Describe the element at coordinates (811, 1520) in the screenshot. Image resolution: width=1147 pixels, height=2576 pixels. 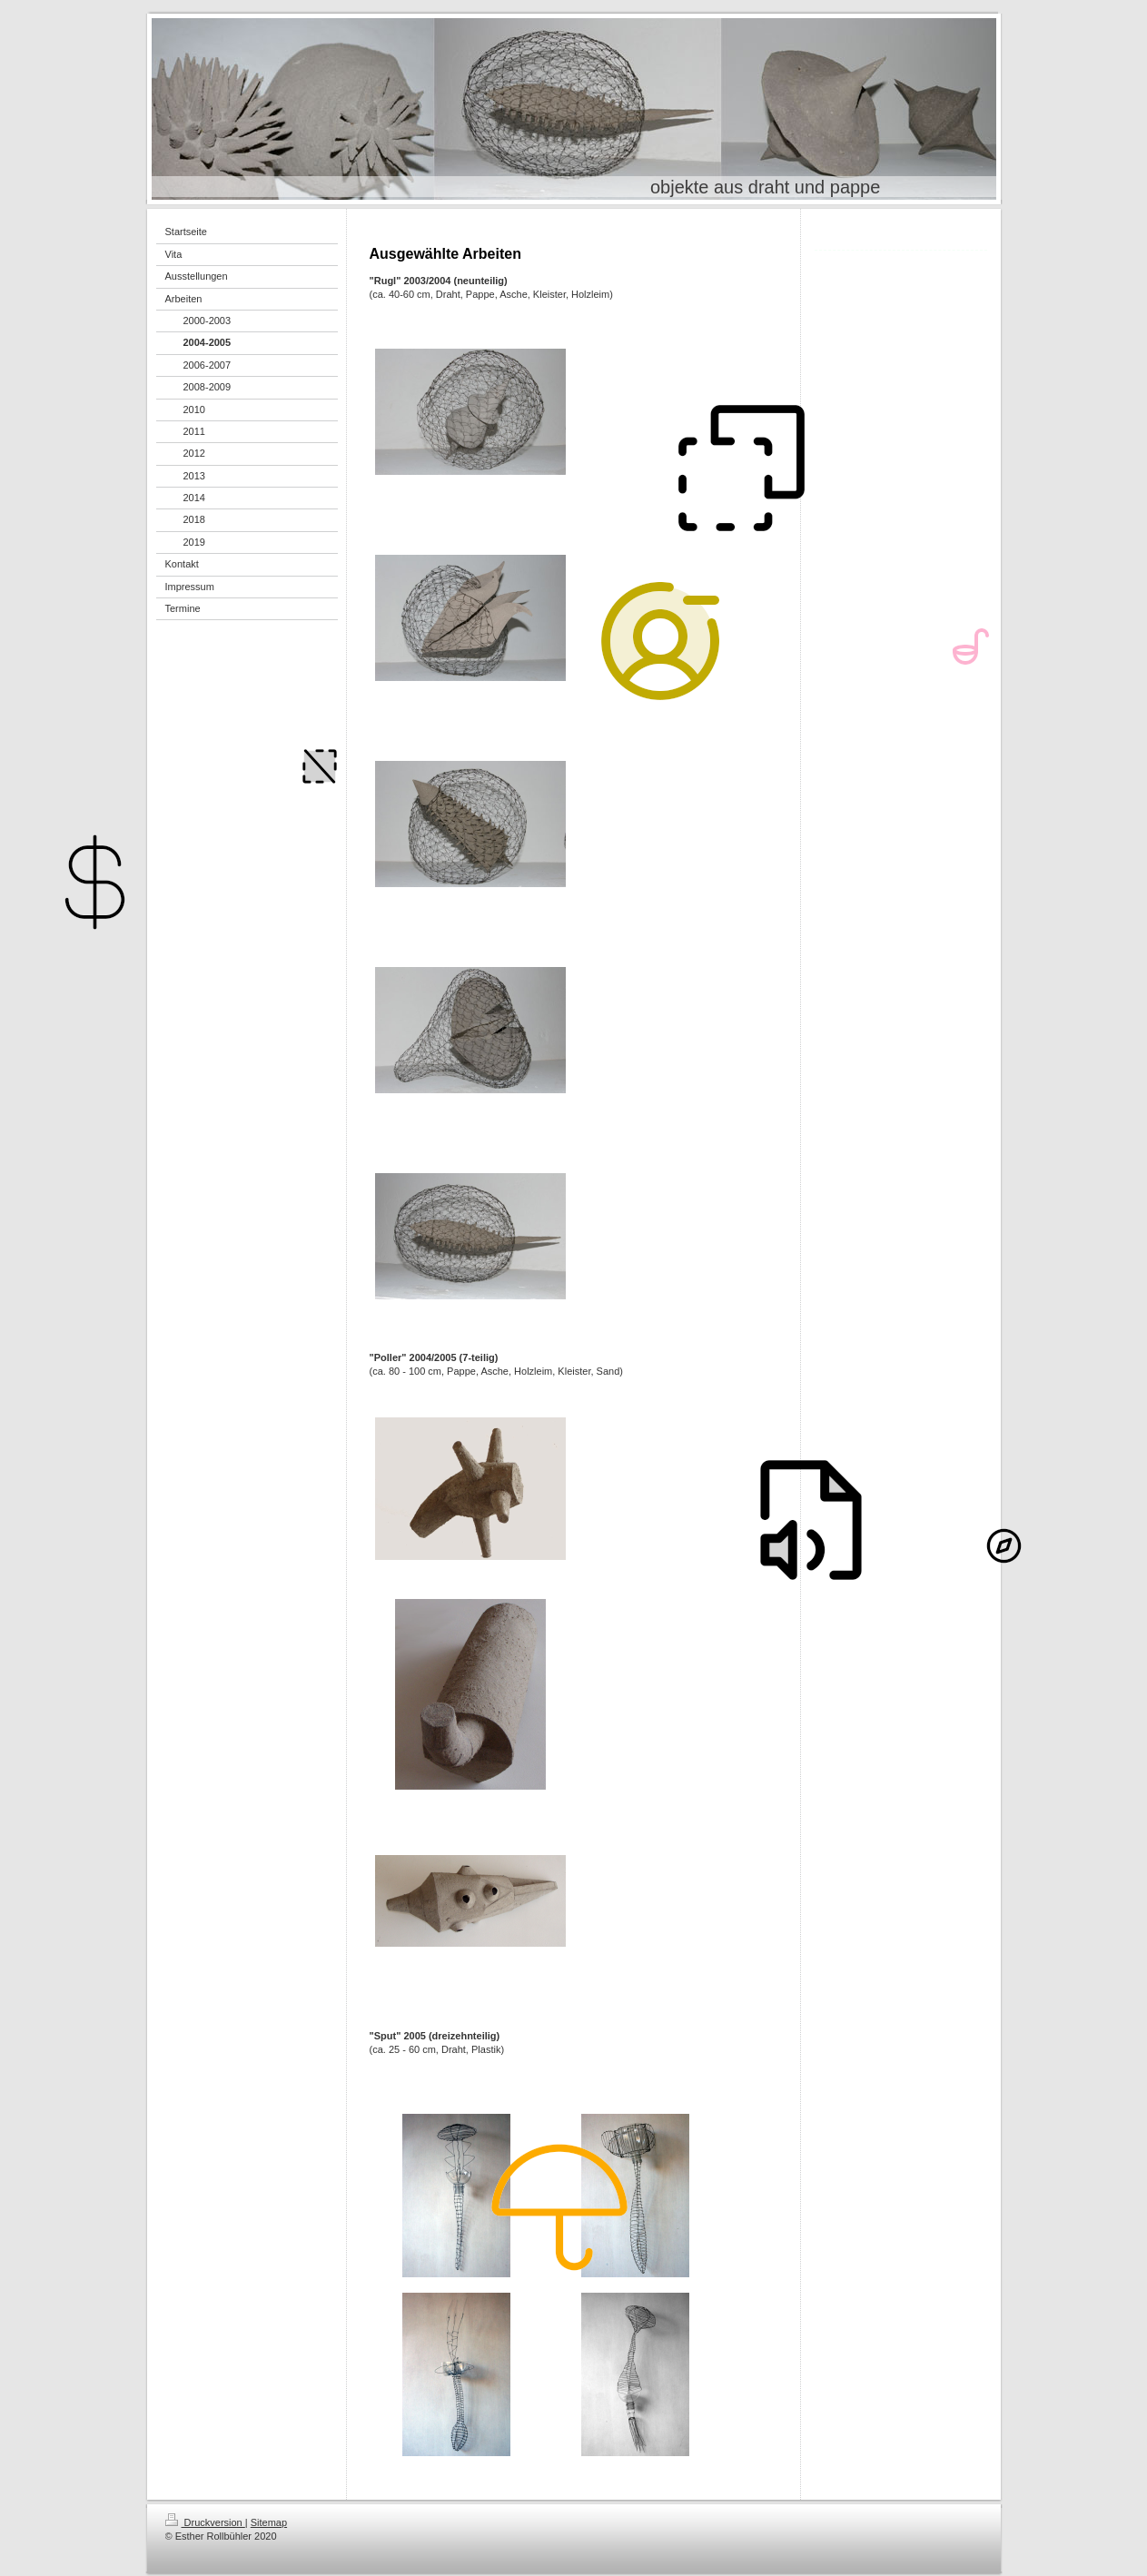
I see `open an audio file` at that location.